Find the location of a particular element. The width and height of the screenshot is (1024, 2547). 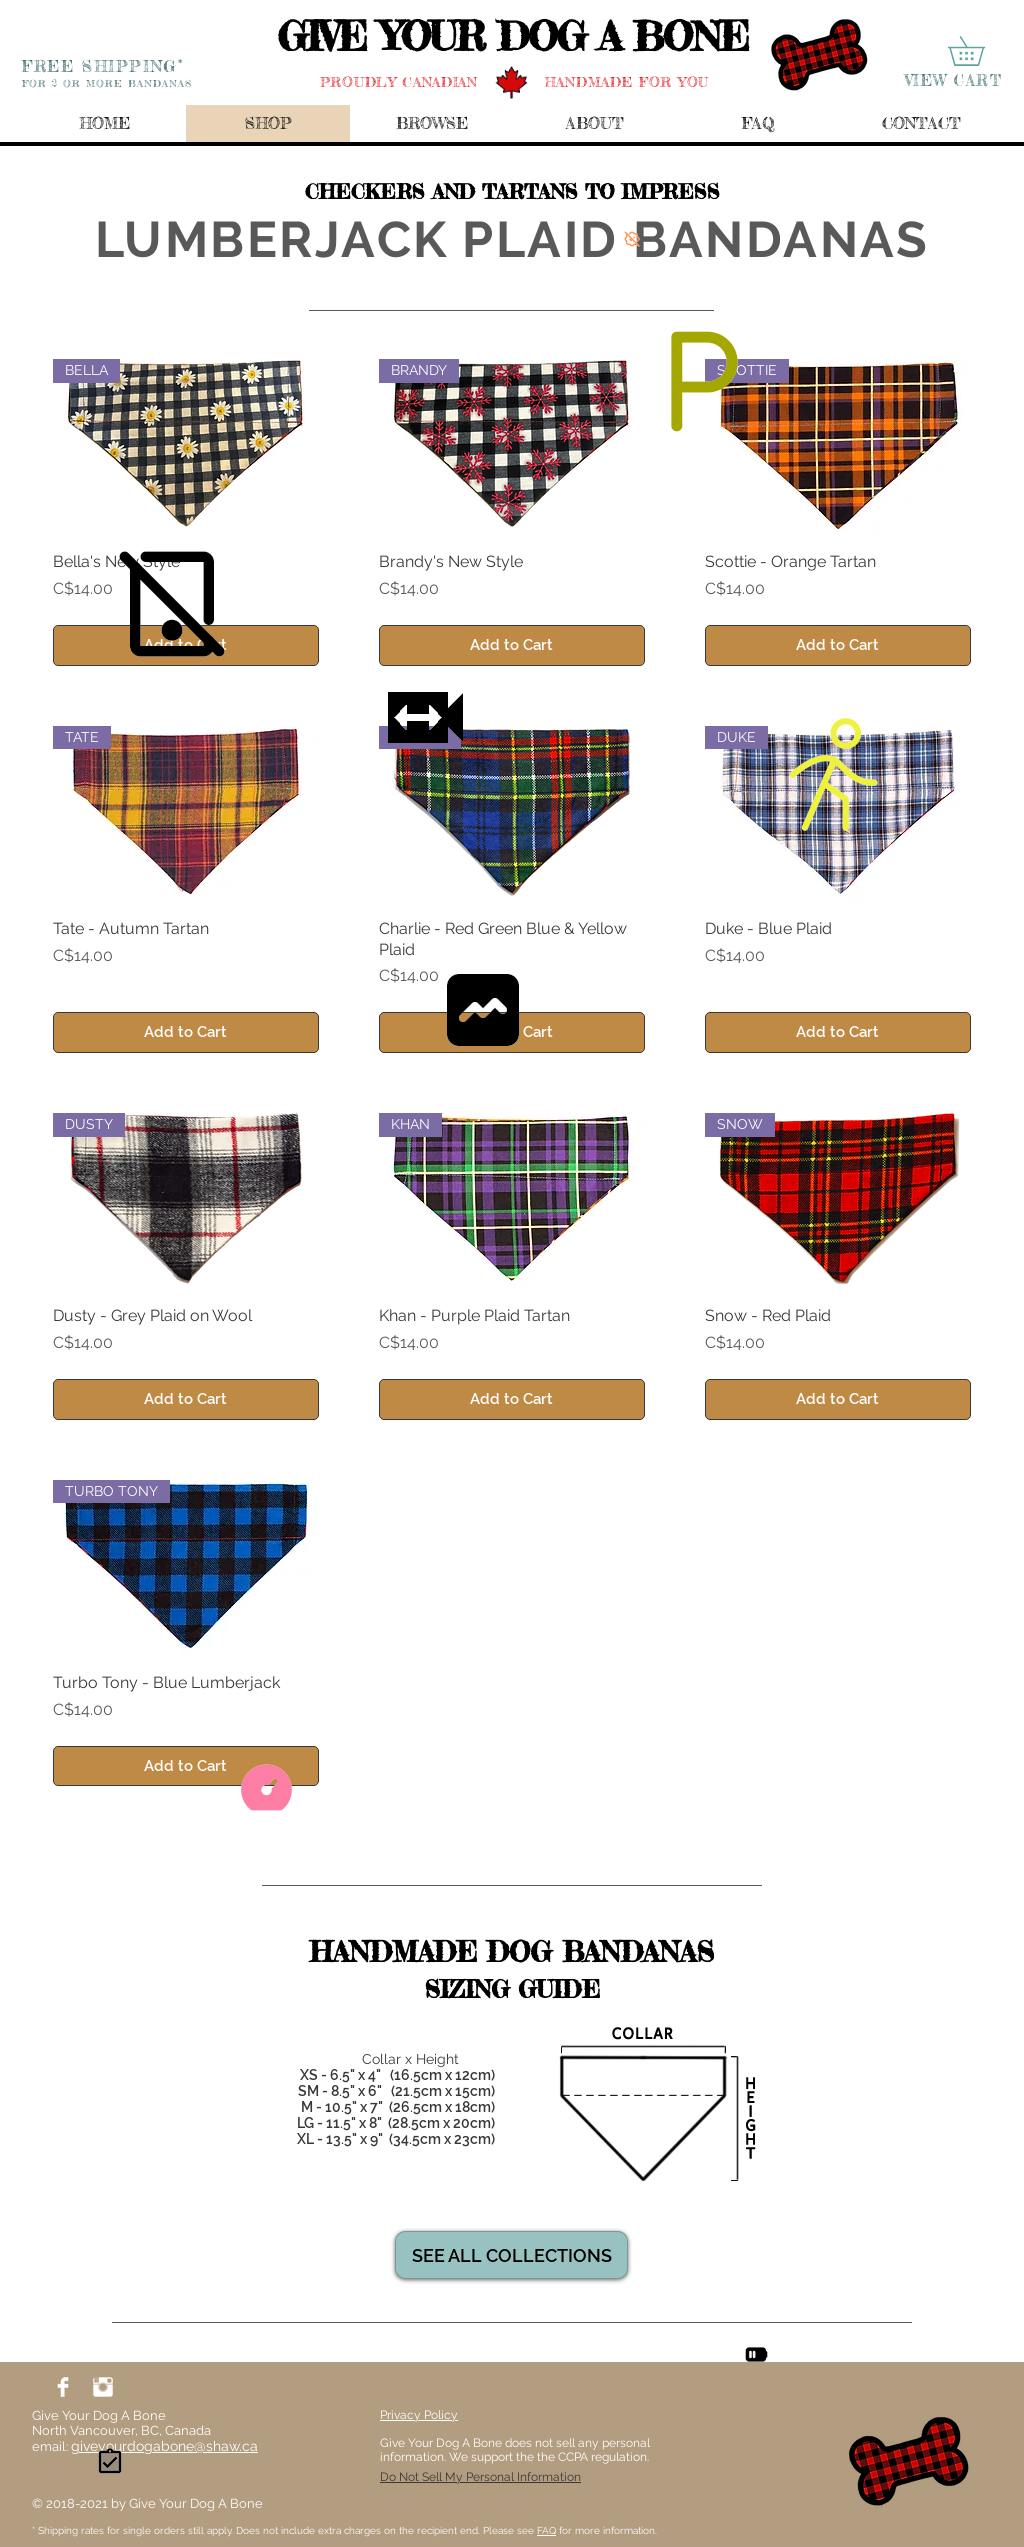

view analytics or statistics is located at coordinates (483, 1010).